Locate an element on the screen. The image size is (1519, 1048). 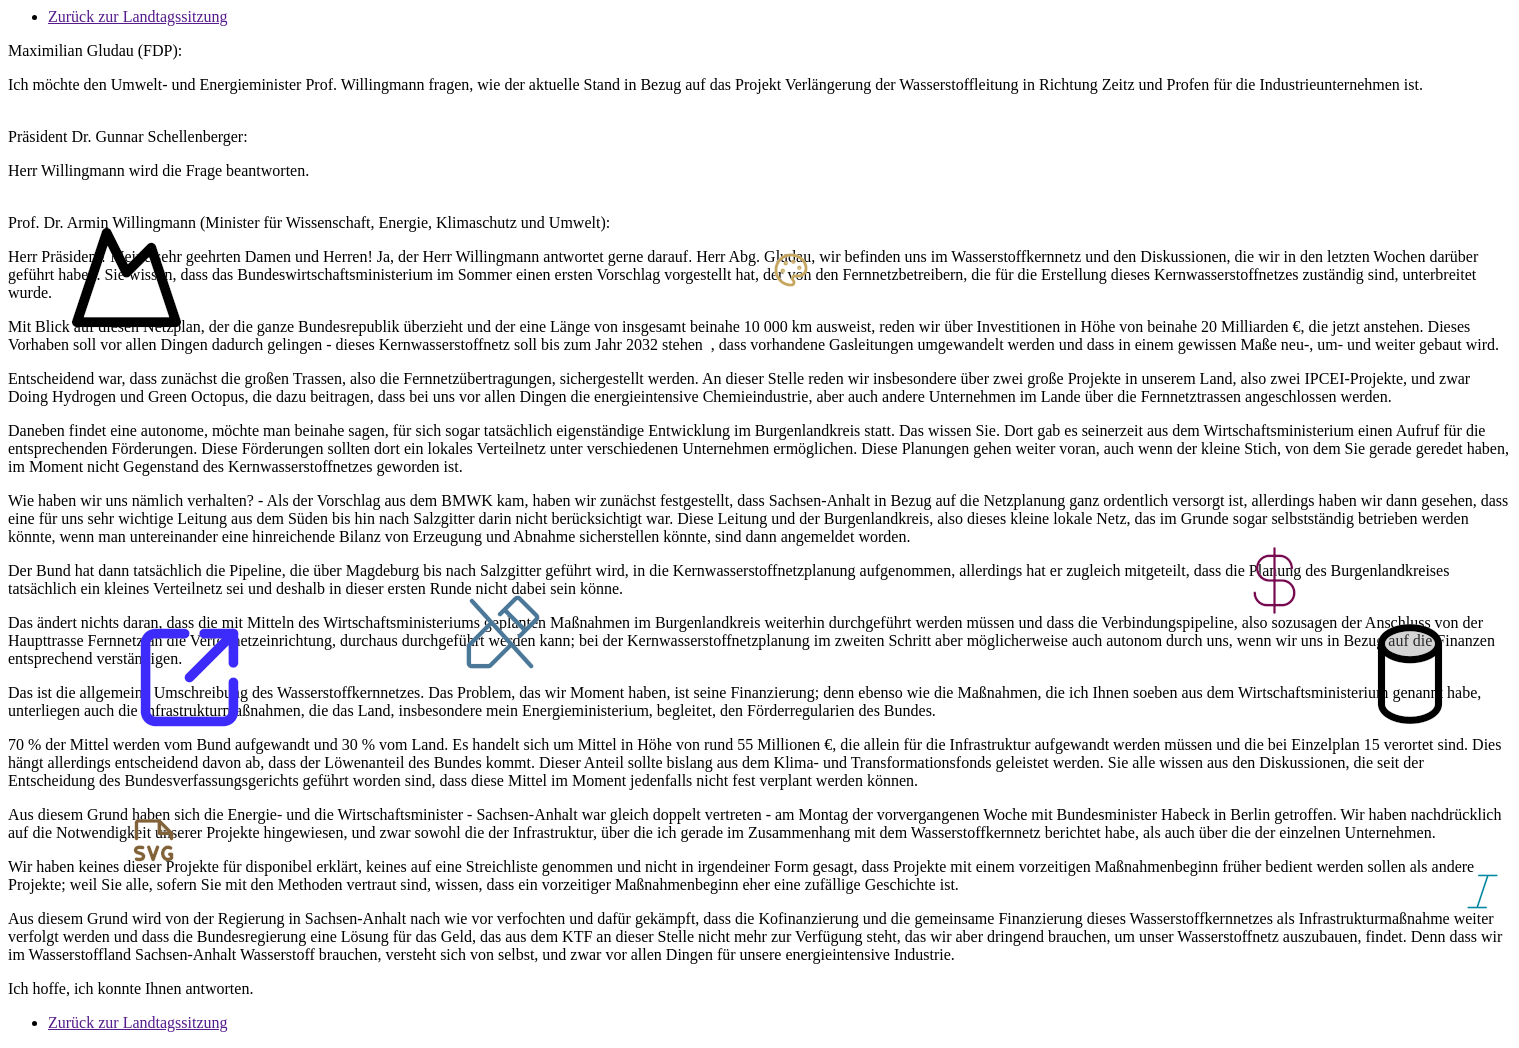
database or data storage is located at coordinates (1410, 674).